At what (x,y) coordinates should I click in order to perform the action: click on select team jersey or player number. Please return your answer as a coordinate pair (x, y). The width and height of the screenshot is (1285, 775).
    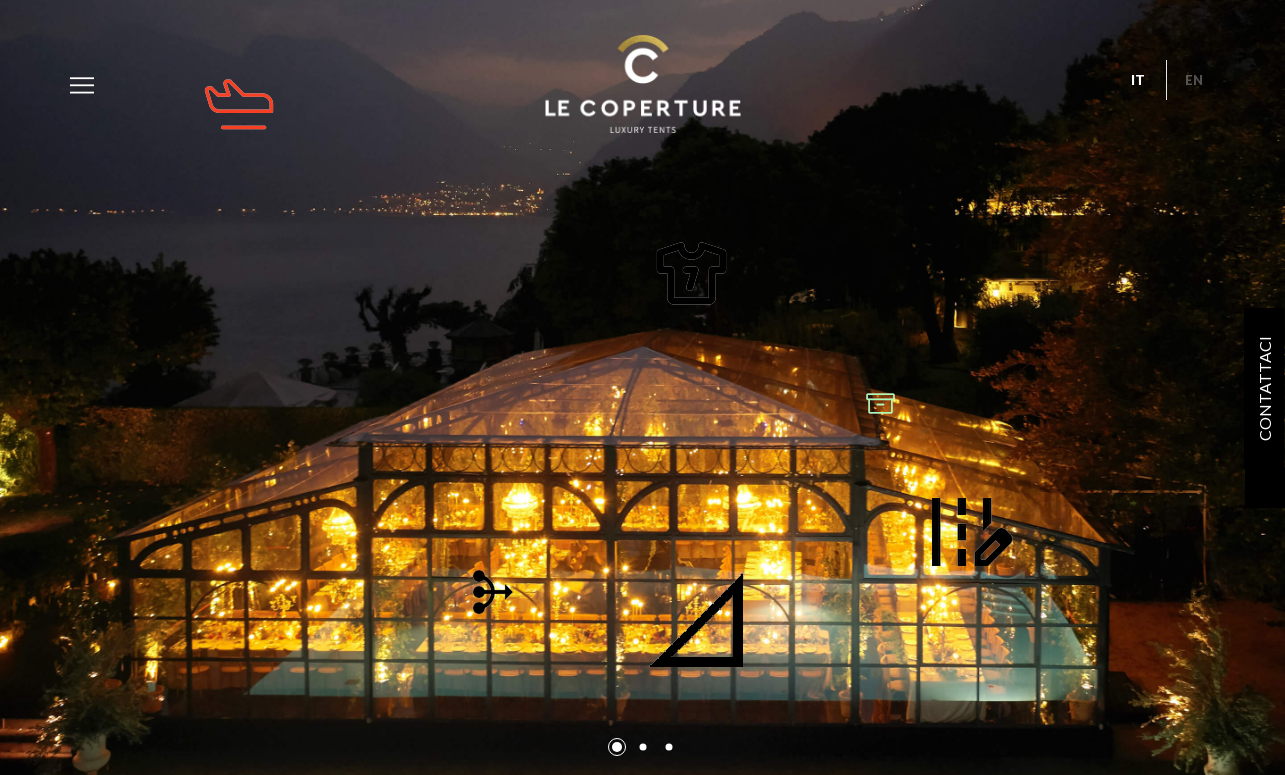
    Looking at the image, I should click on (691, 273).